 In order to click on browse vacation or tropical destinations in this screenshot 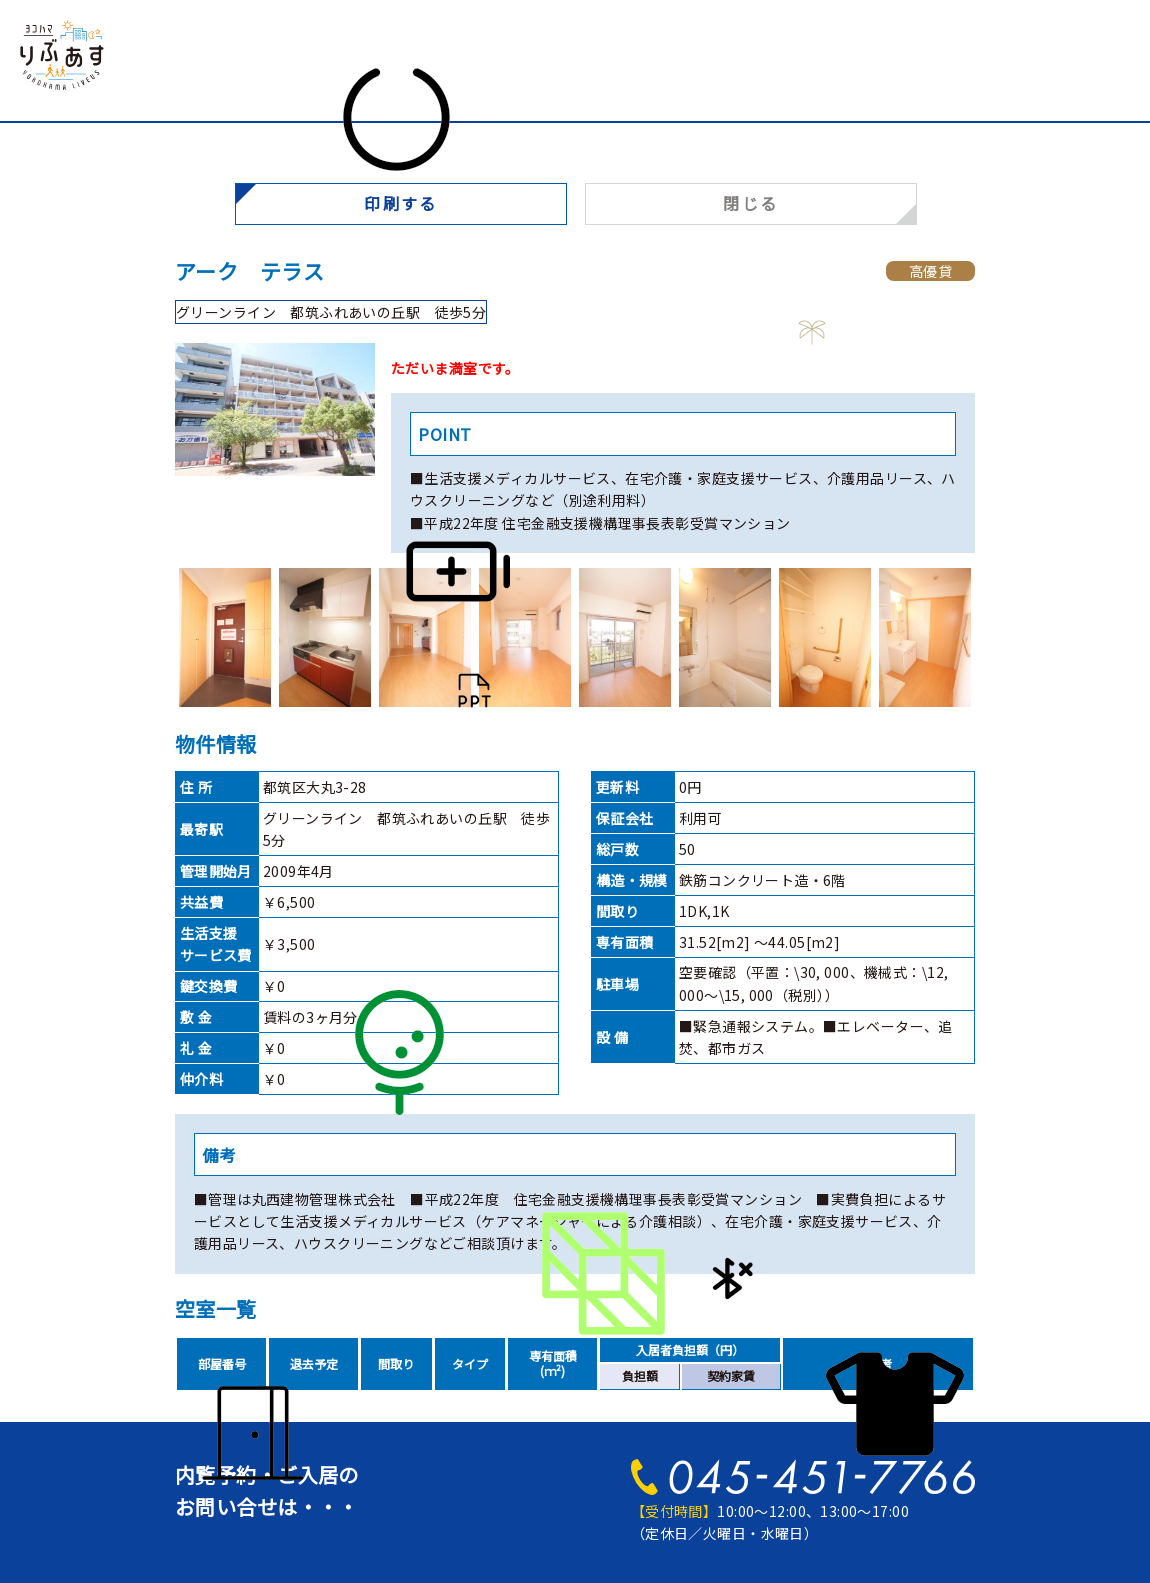, I will do `click(812, 332)`.